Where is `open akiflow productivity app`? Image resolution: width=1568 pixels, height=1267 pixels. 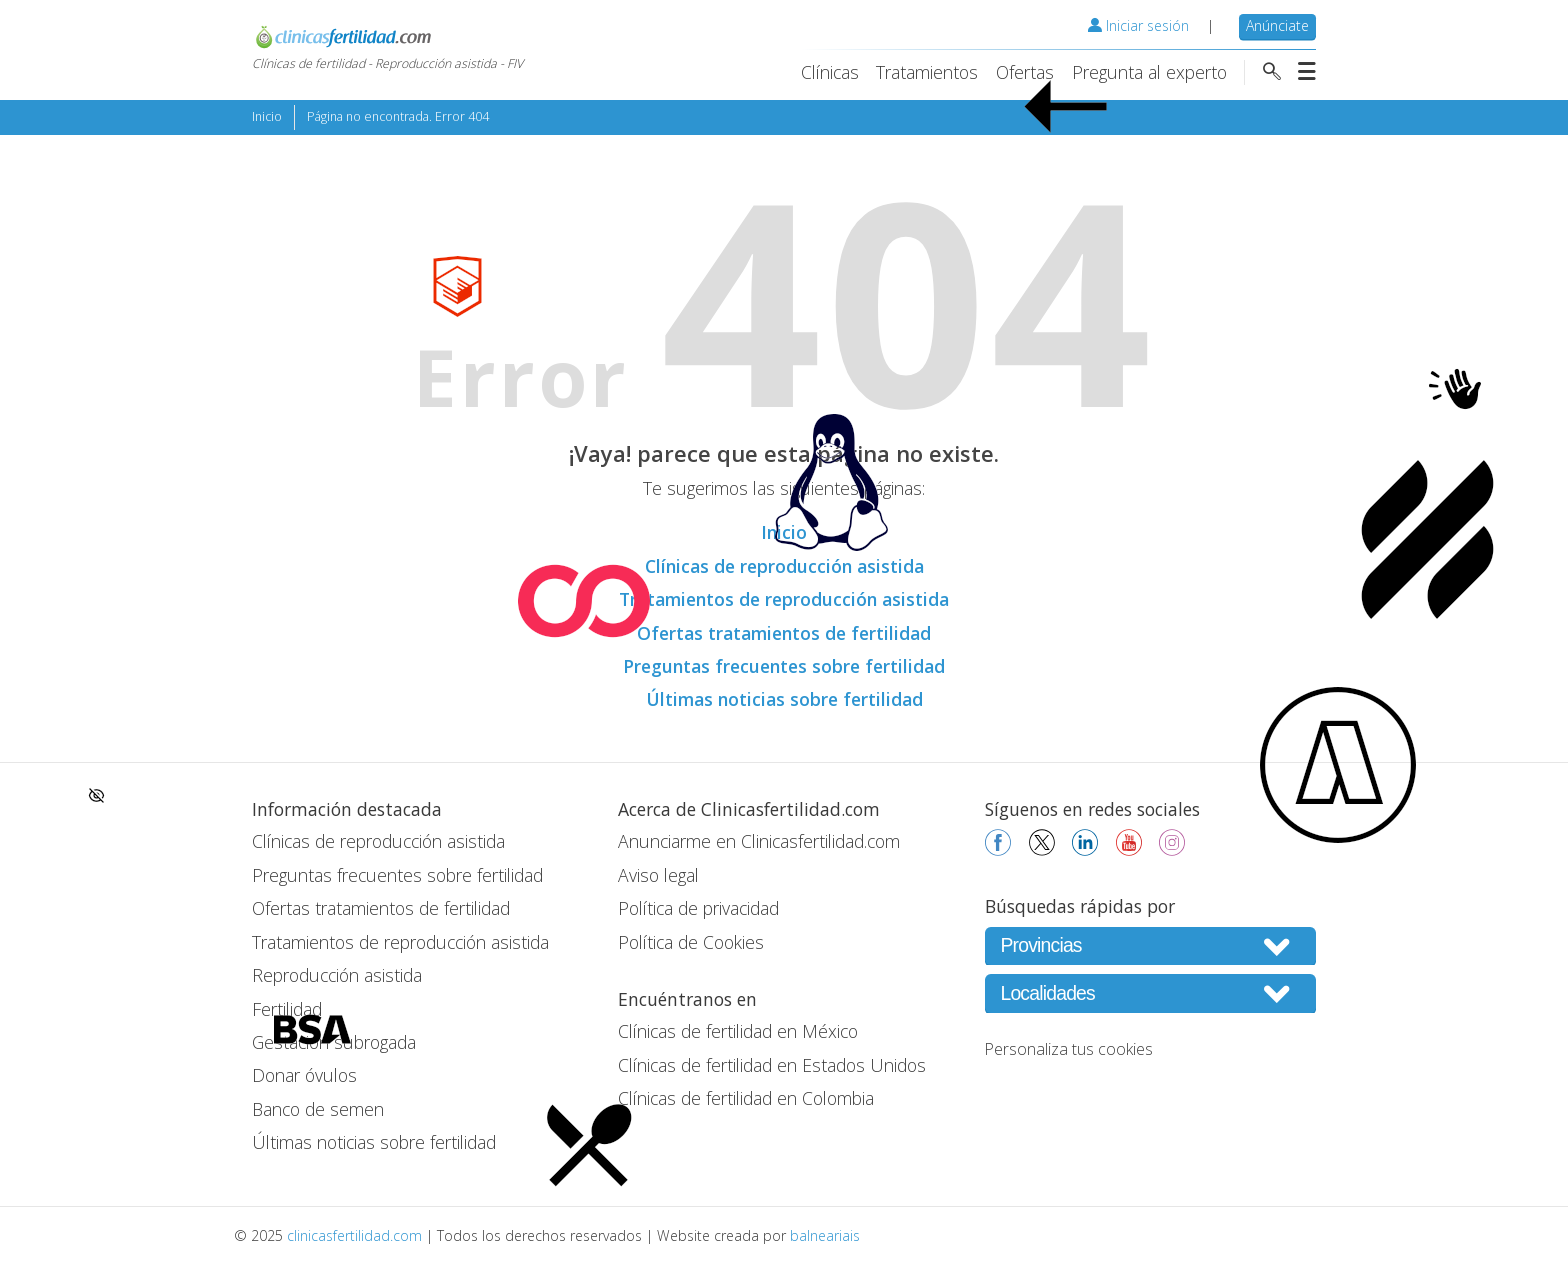 open akiflow productivity app is located at coordinates (1338, 765).